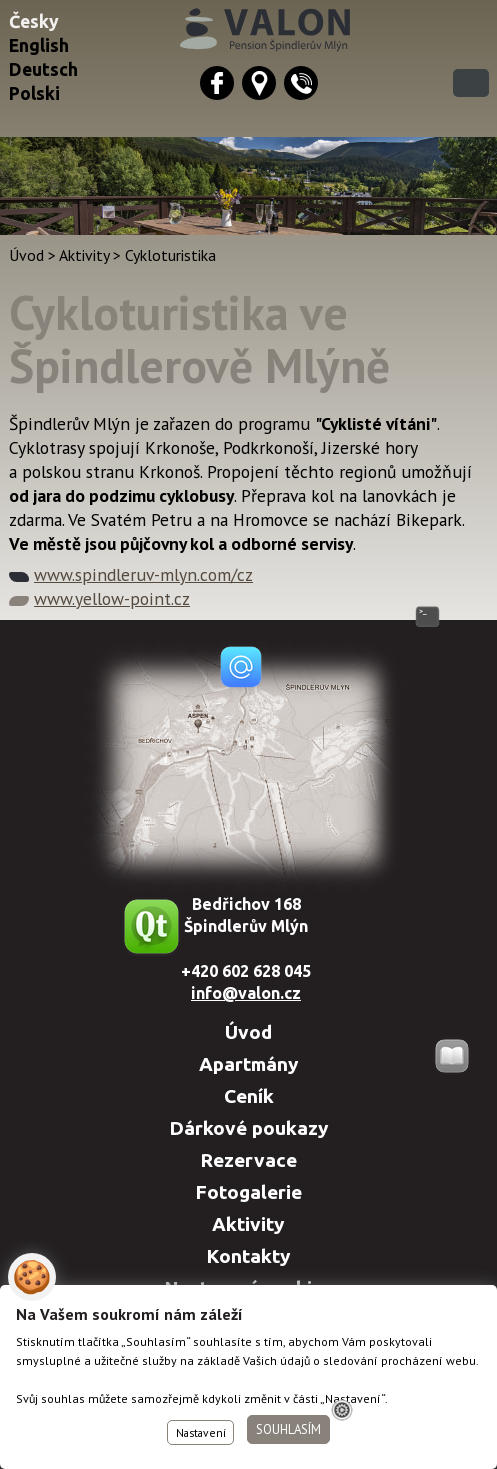 The width and height of the screenshot is (497, 1469). I want to click on open the bash terminal application, so click(427, 616).